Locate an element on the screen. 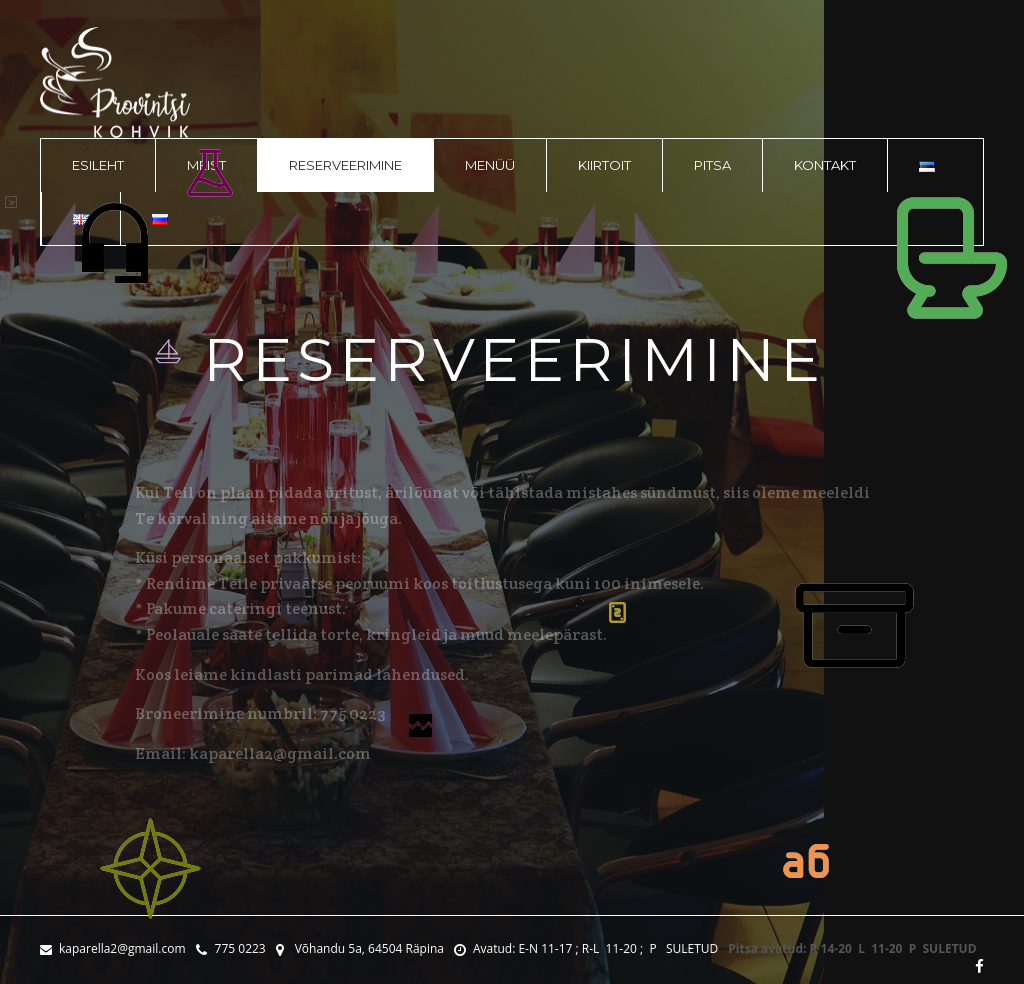 The height and width of the screenshot is (984, 1024). view the 2 of clubs playing card is located at coordinates (617, 612).